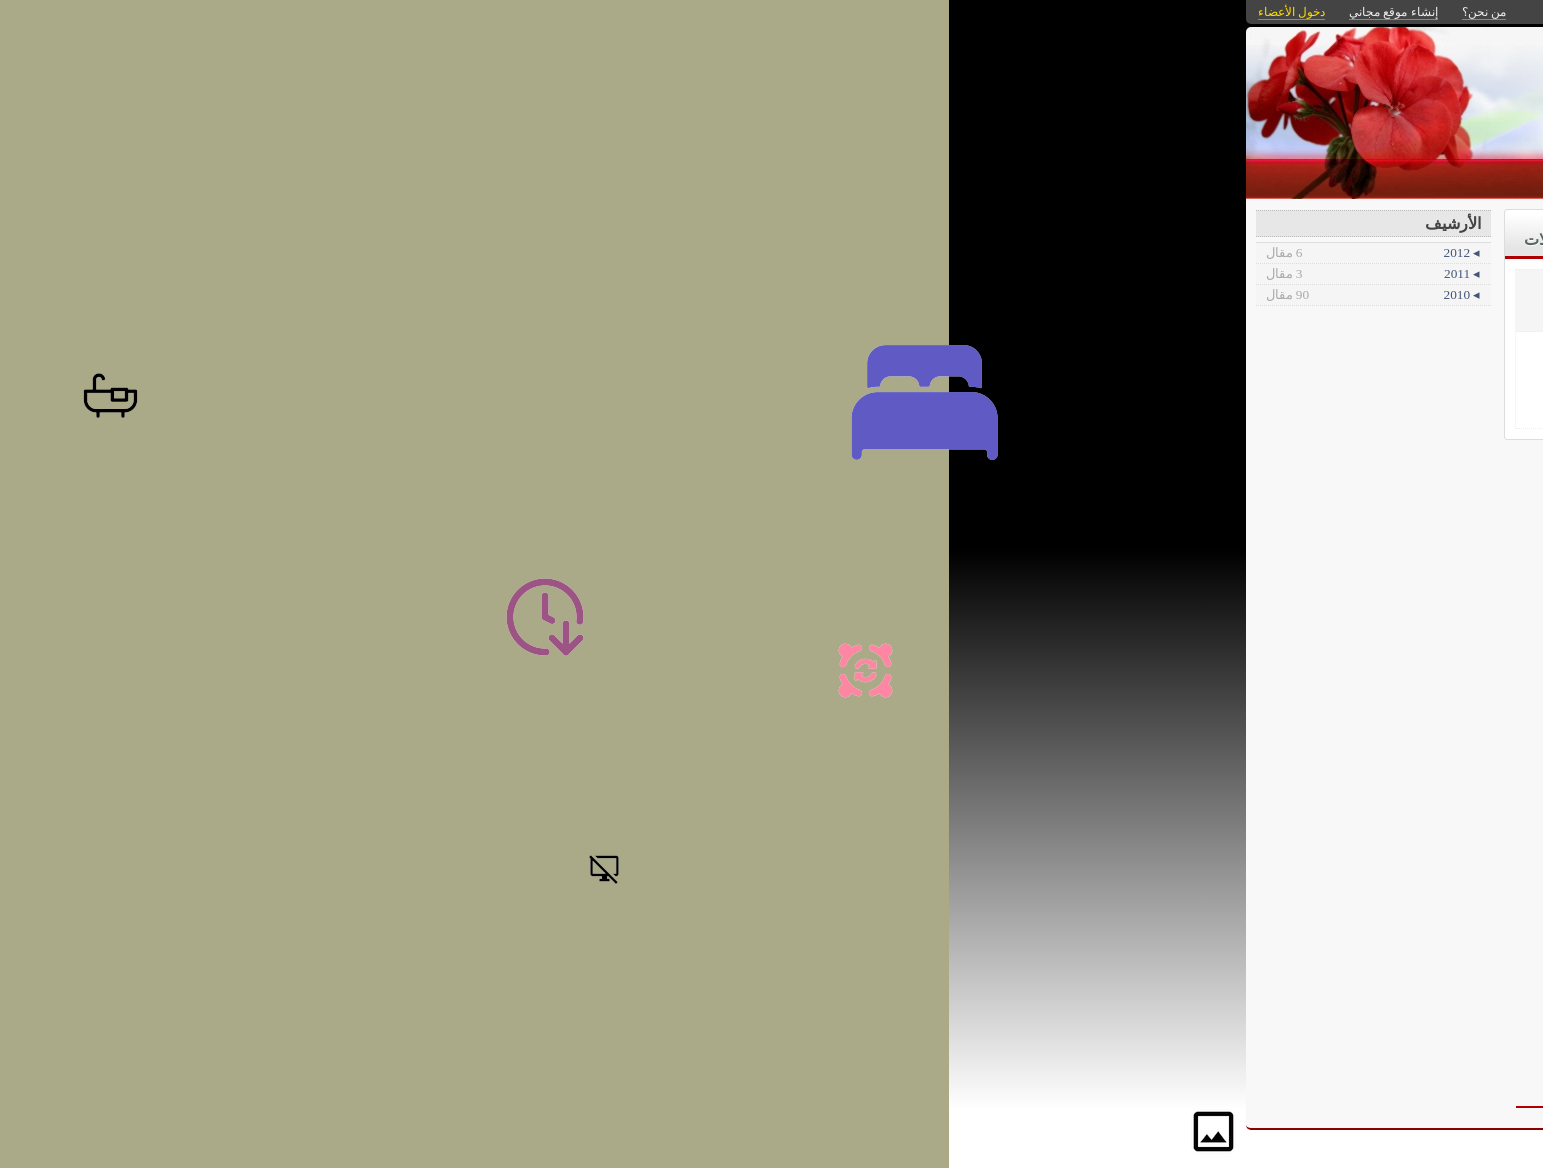 This screenshot has height=1168, width=1543. I want to click on desktop access is currently disabled, so click(604, 868).